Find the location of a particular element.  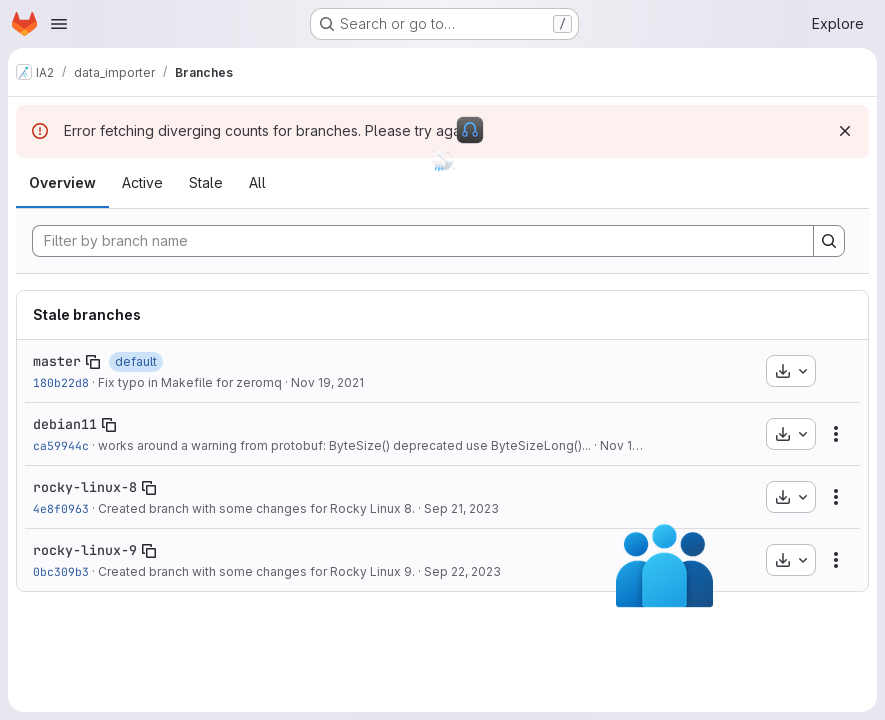

open auryo soundcloud client is located at coordinates (470, 130).